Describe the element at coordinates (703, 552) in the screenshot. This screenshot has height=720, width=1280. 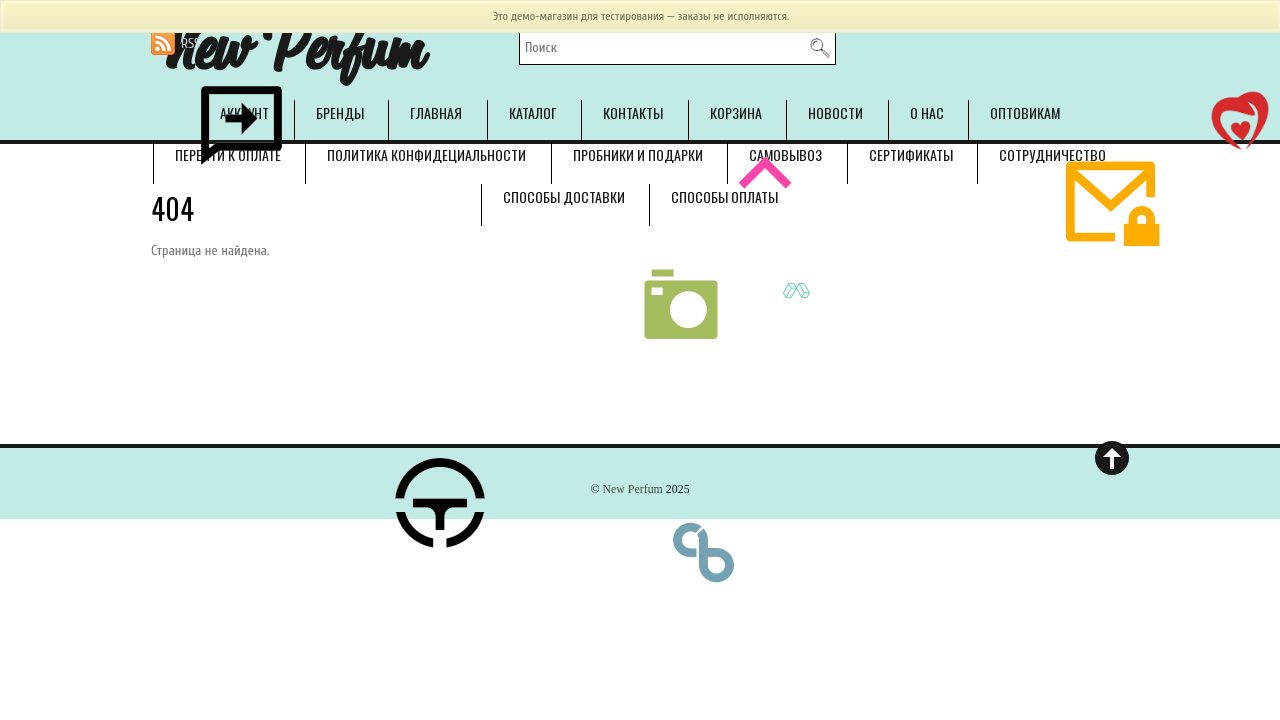
I see `cloudbees company logo` at that location.